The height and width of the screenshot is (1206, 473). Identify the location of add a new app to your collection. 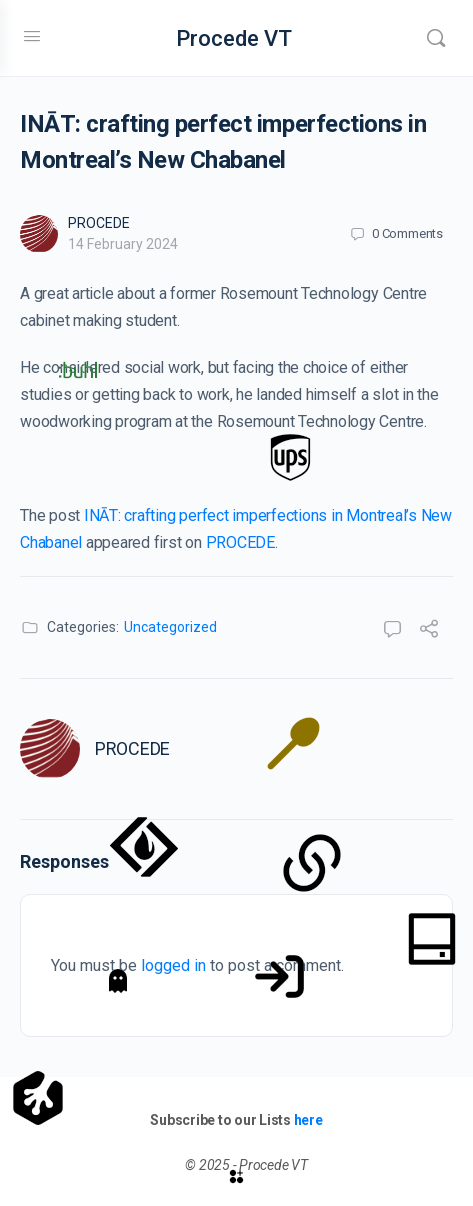
(236, 1176).